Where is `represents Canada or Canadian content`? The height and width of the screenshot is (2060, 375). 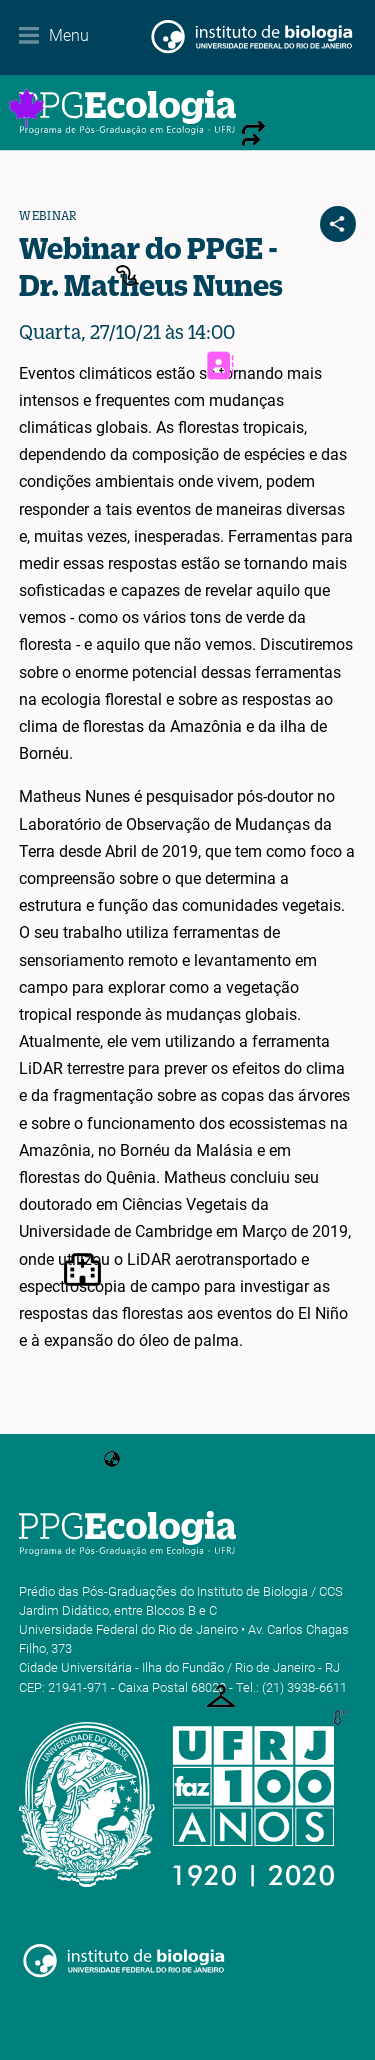 represents Canada or Canadian content is located at coordinates (26, 107).